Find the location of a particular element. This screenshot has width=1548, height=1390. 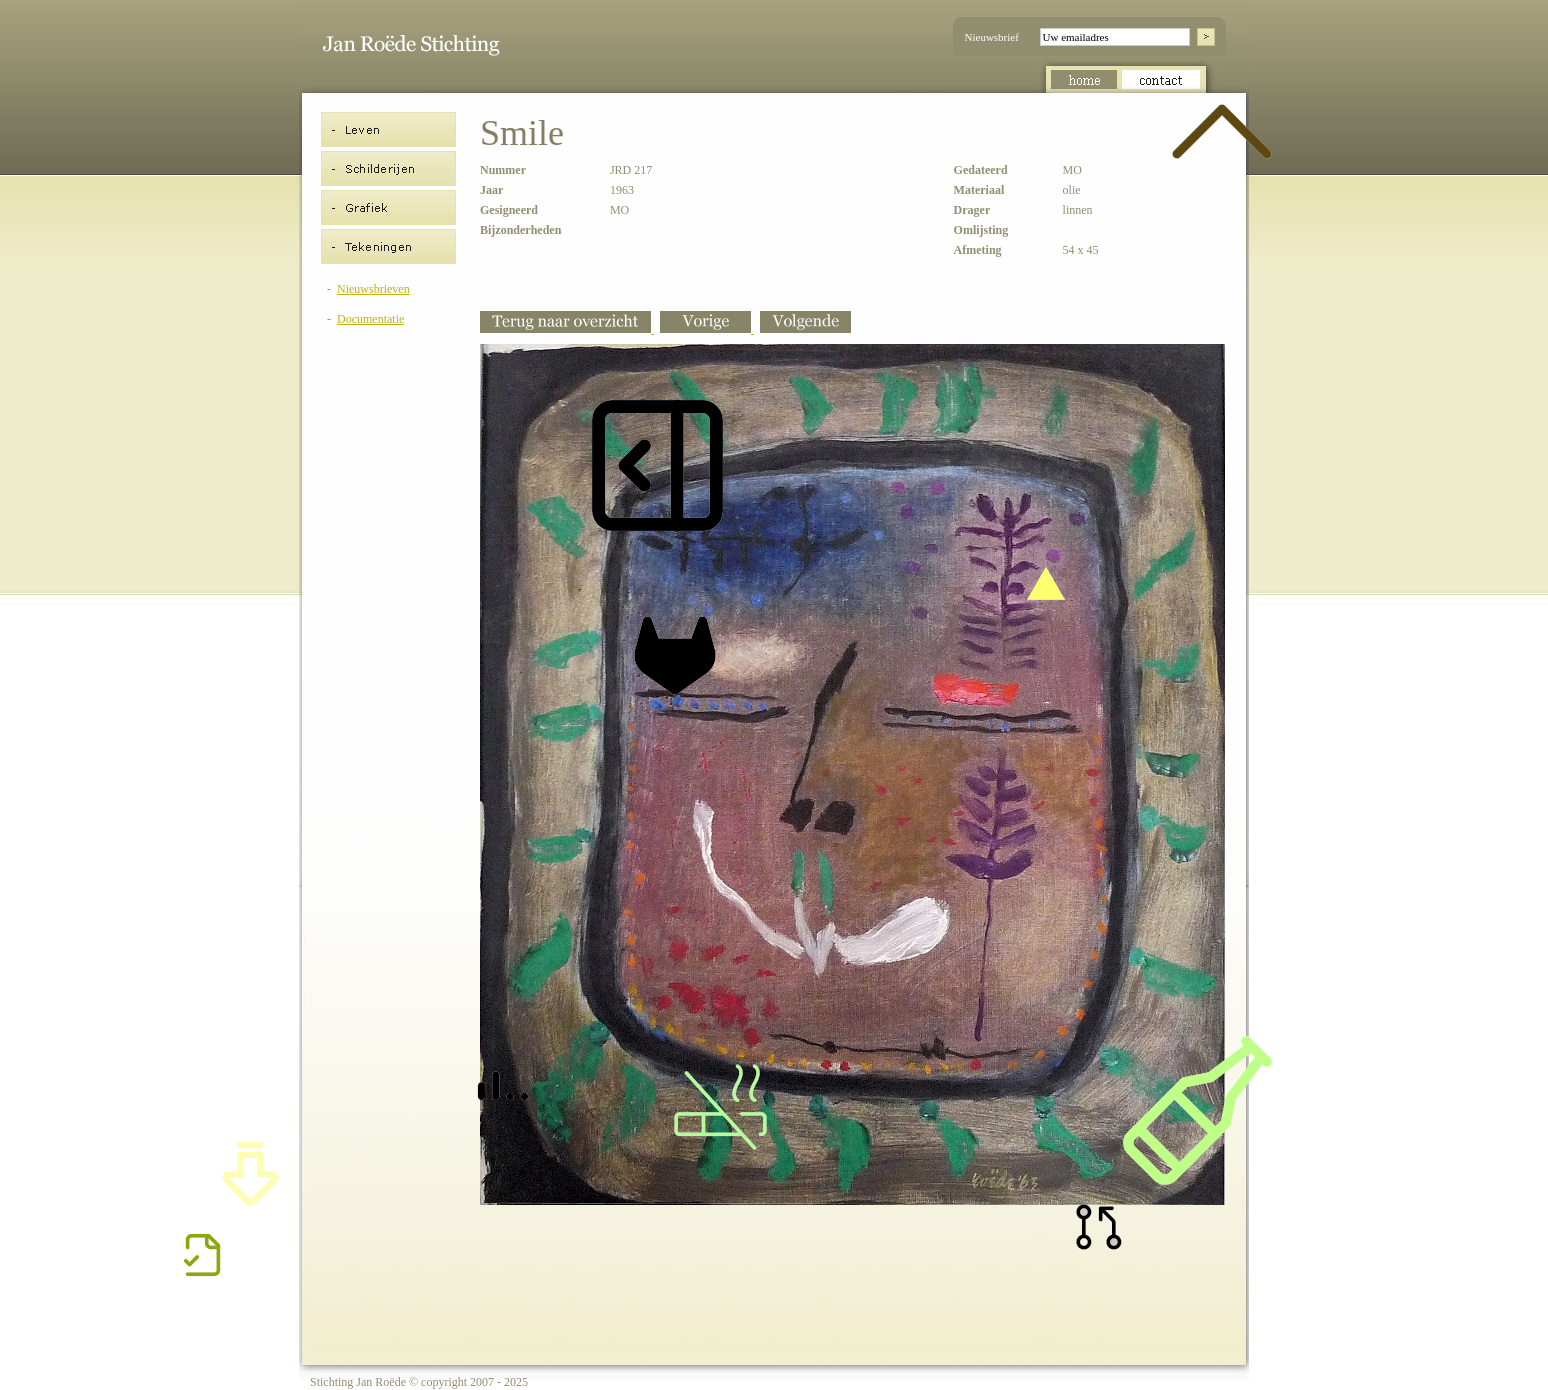

create a new pull request is located at coordinates (1097, 1227).